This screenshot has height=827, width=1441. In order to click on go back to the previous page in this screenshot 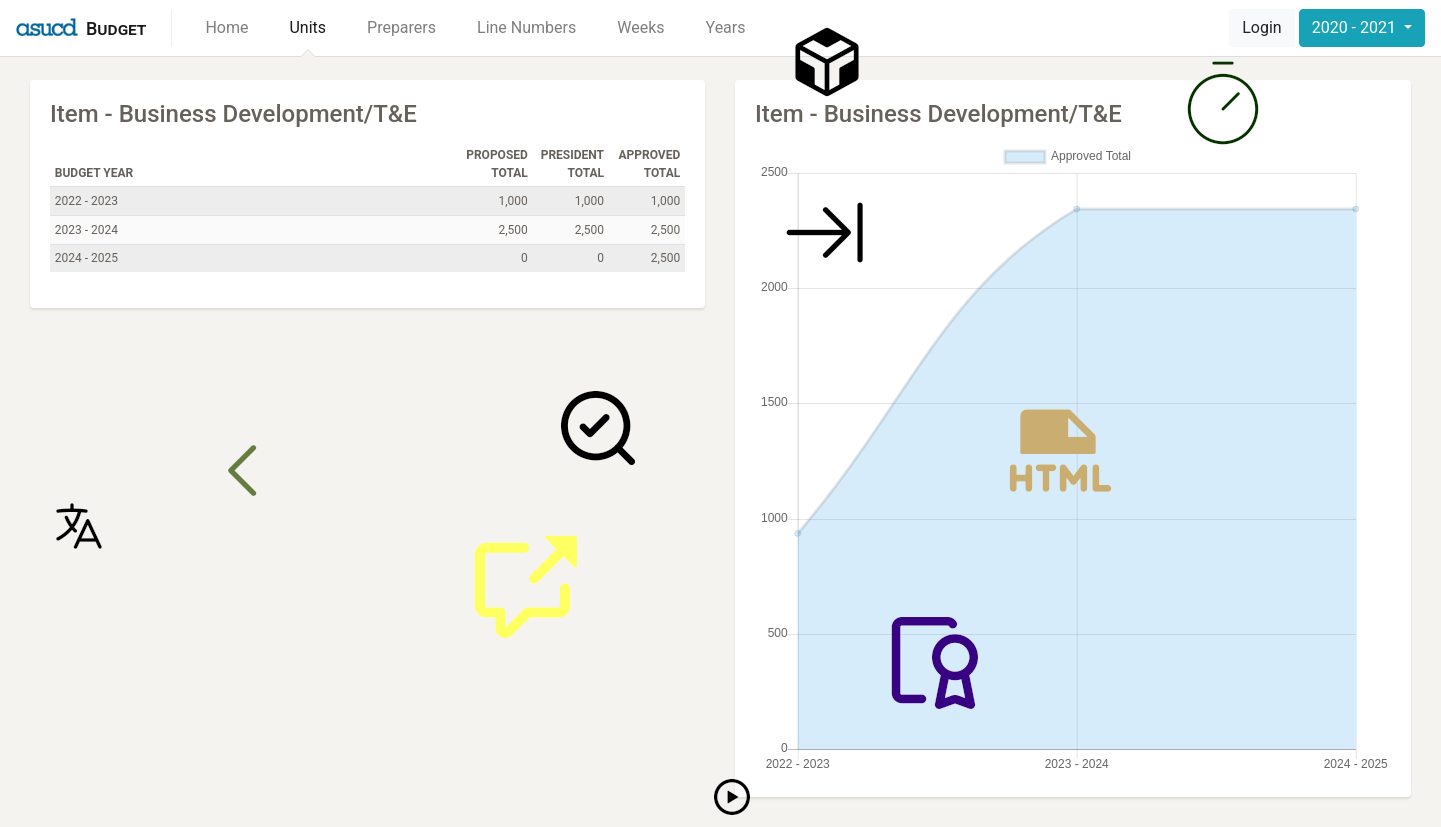, I will do `click(243, 470)`.